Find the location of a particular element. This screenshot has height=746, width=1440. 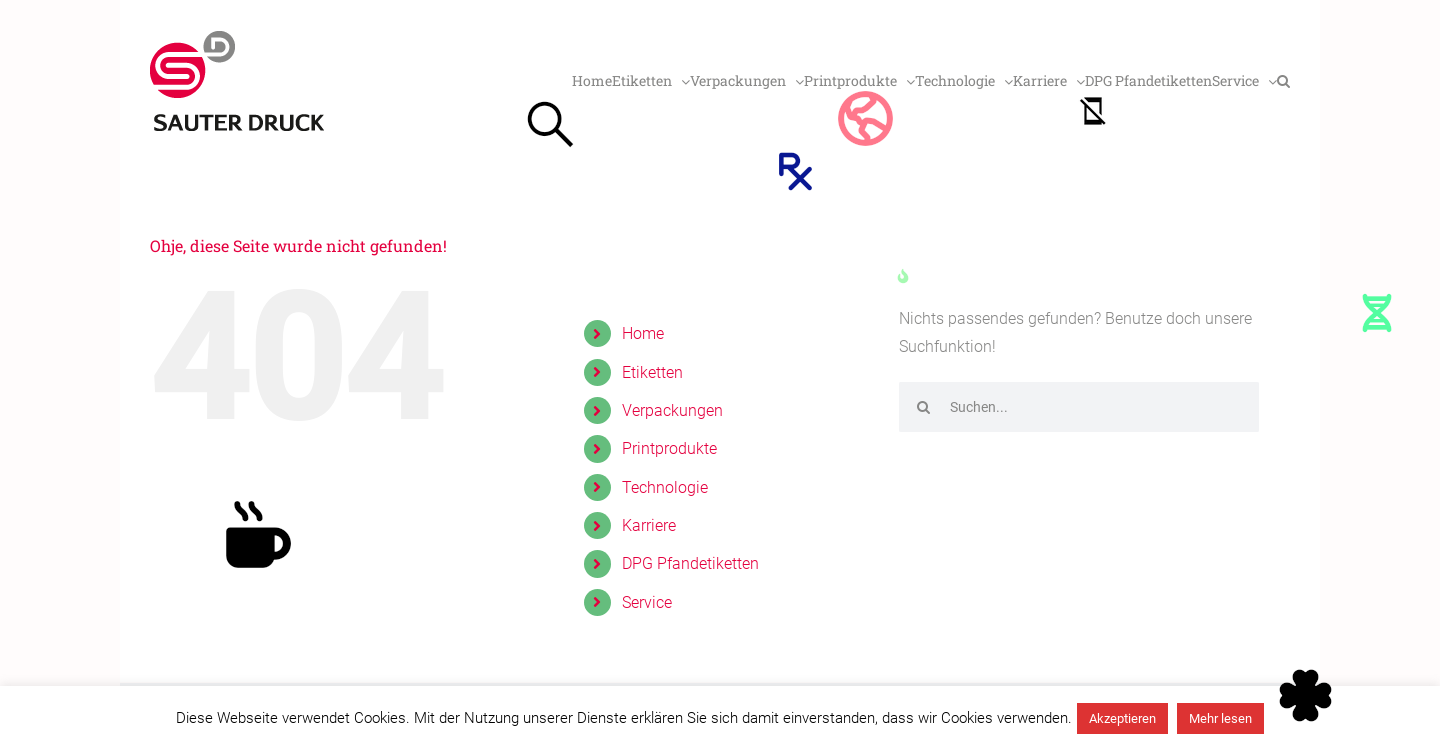

indicates trending or popular content is located at coordinates (903, 276).